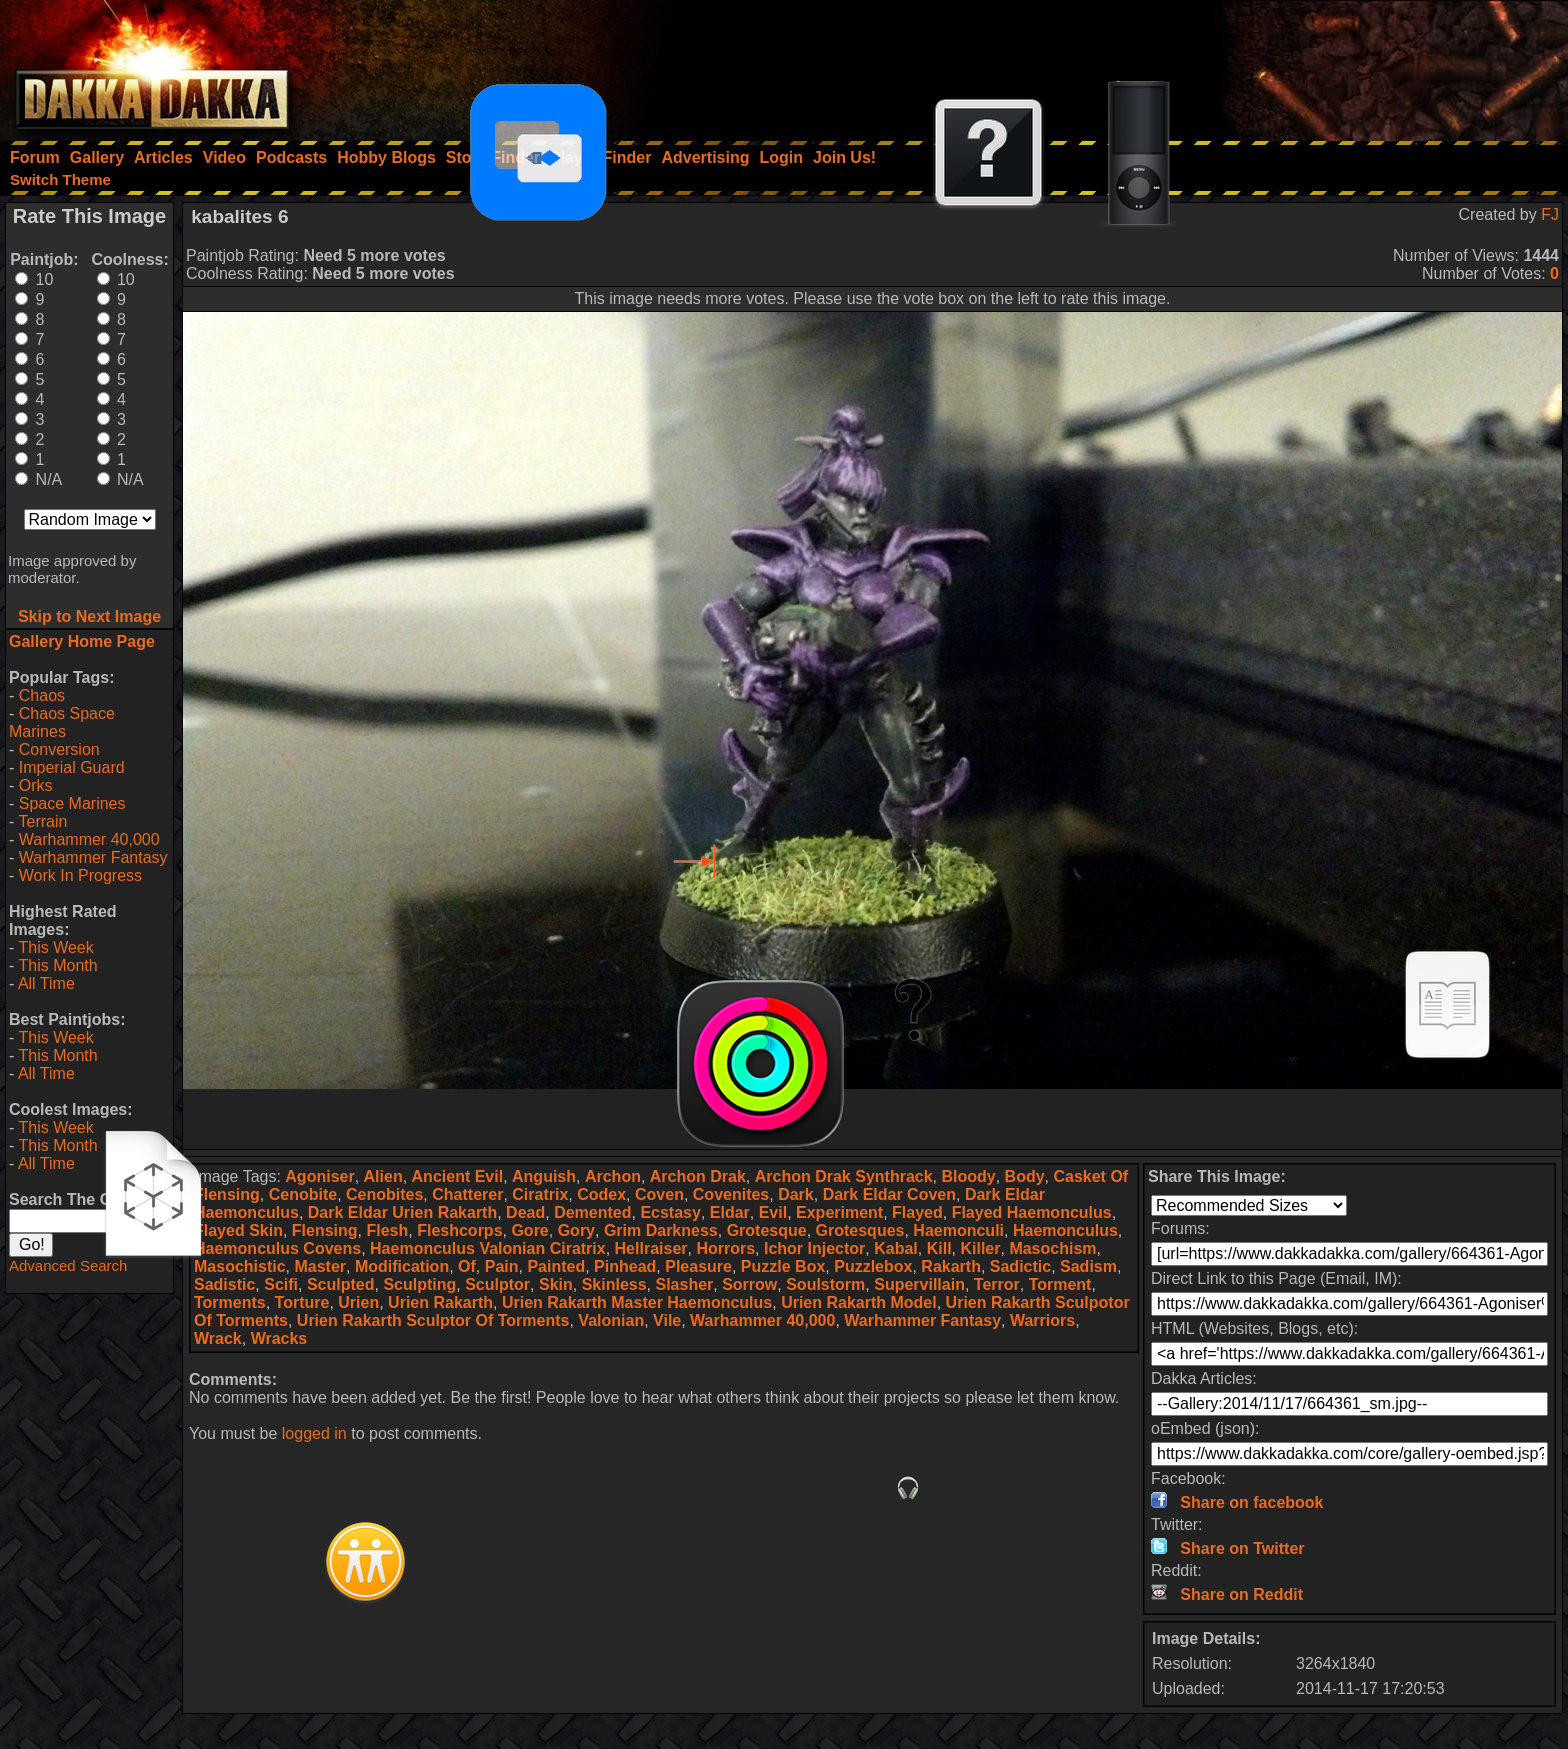 This screenshot has height=1749, width=1568. Describe the element at coordinates (915, 1011) in the screenshot. I see `access help documentation or support` at that location.